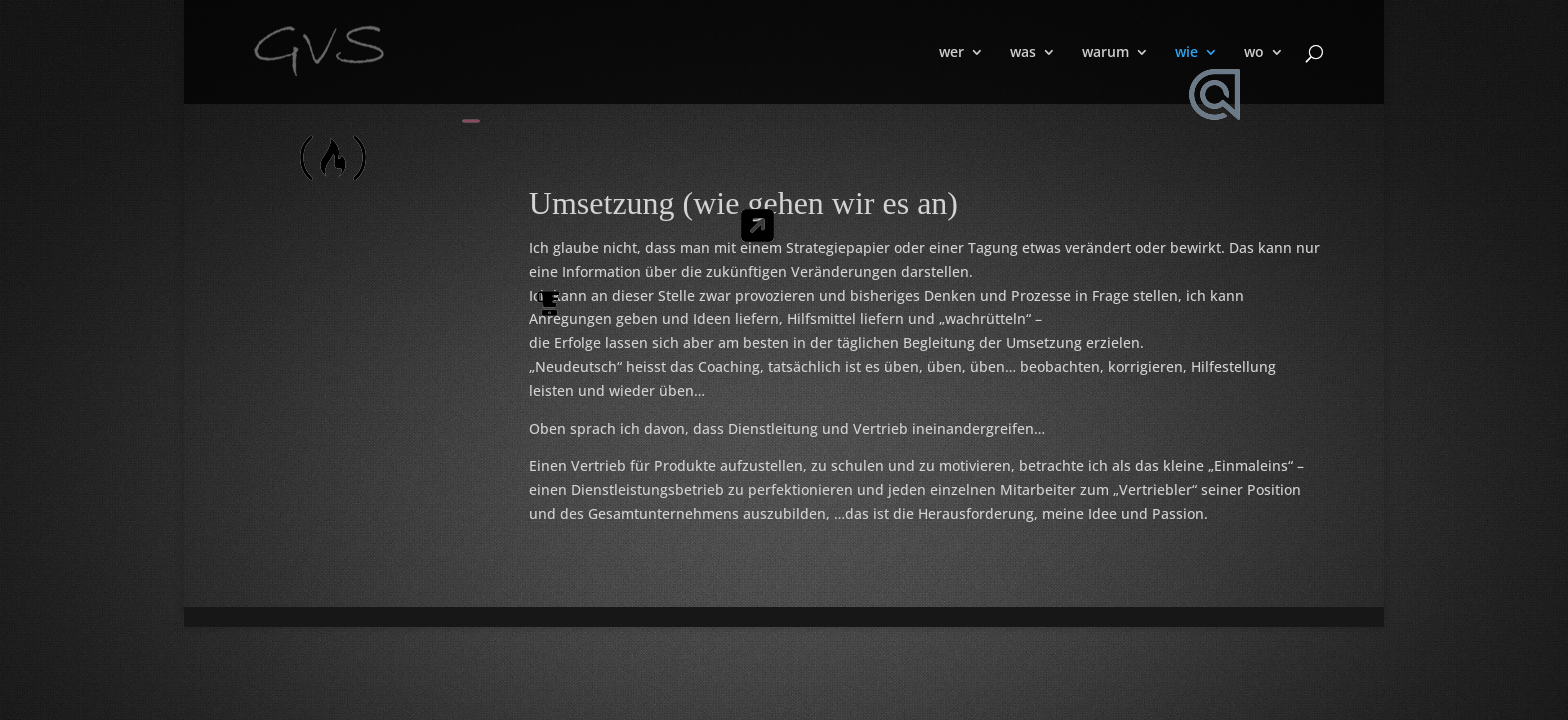 The width and height of the screenshot is (1568, 720). Describe the element at coordinates (757, 225) in the screenshot. I see `open link in a new window or tab` at that location.